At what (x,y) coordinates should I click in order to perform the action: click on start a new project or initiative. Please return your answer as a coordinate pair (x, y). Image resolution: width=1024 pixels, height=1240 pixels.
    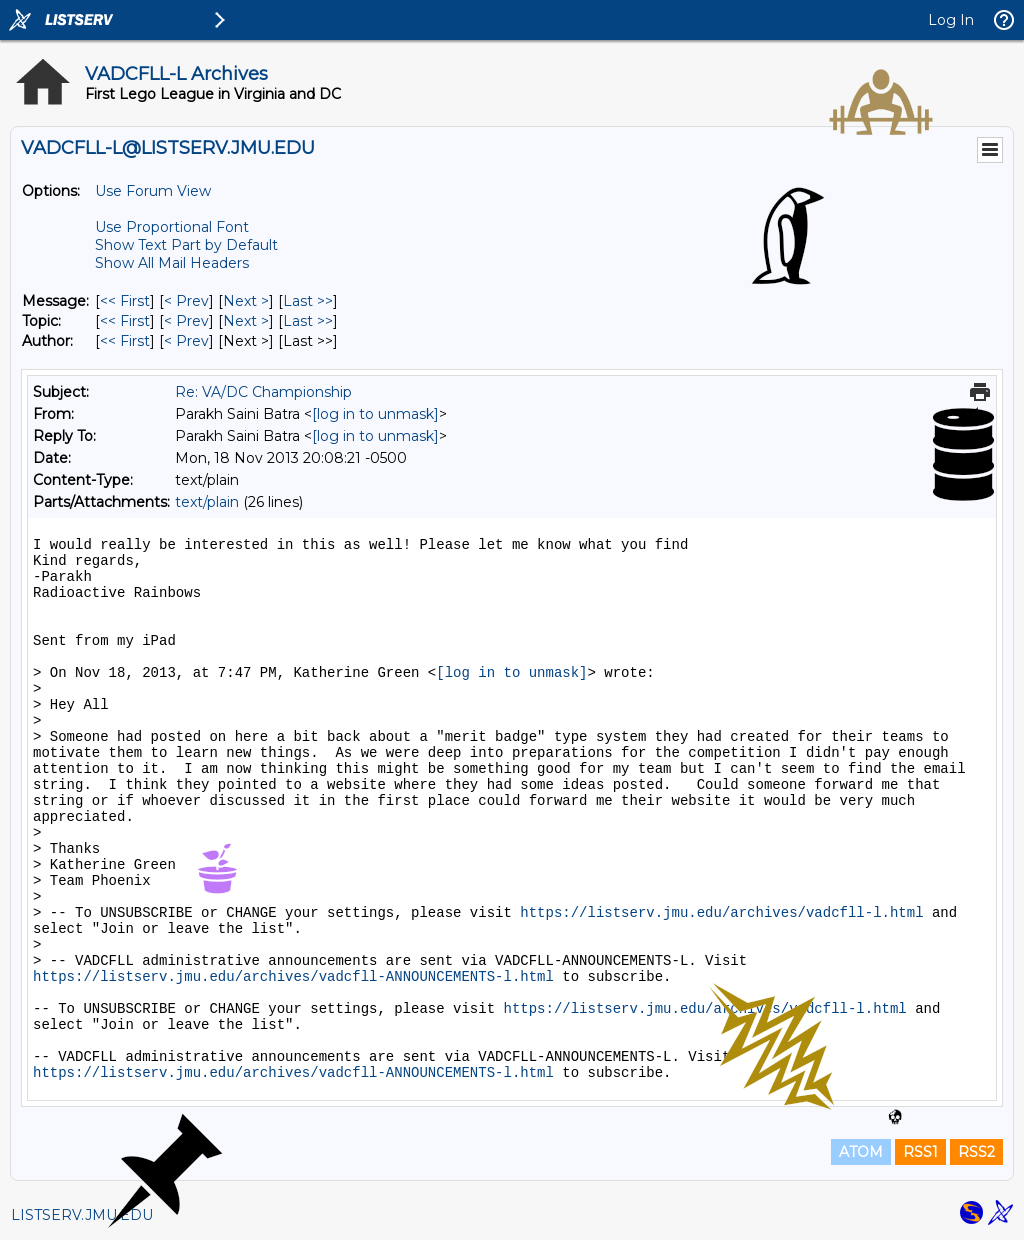
    Looking at the image, I should click on (217, 868).